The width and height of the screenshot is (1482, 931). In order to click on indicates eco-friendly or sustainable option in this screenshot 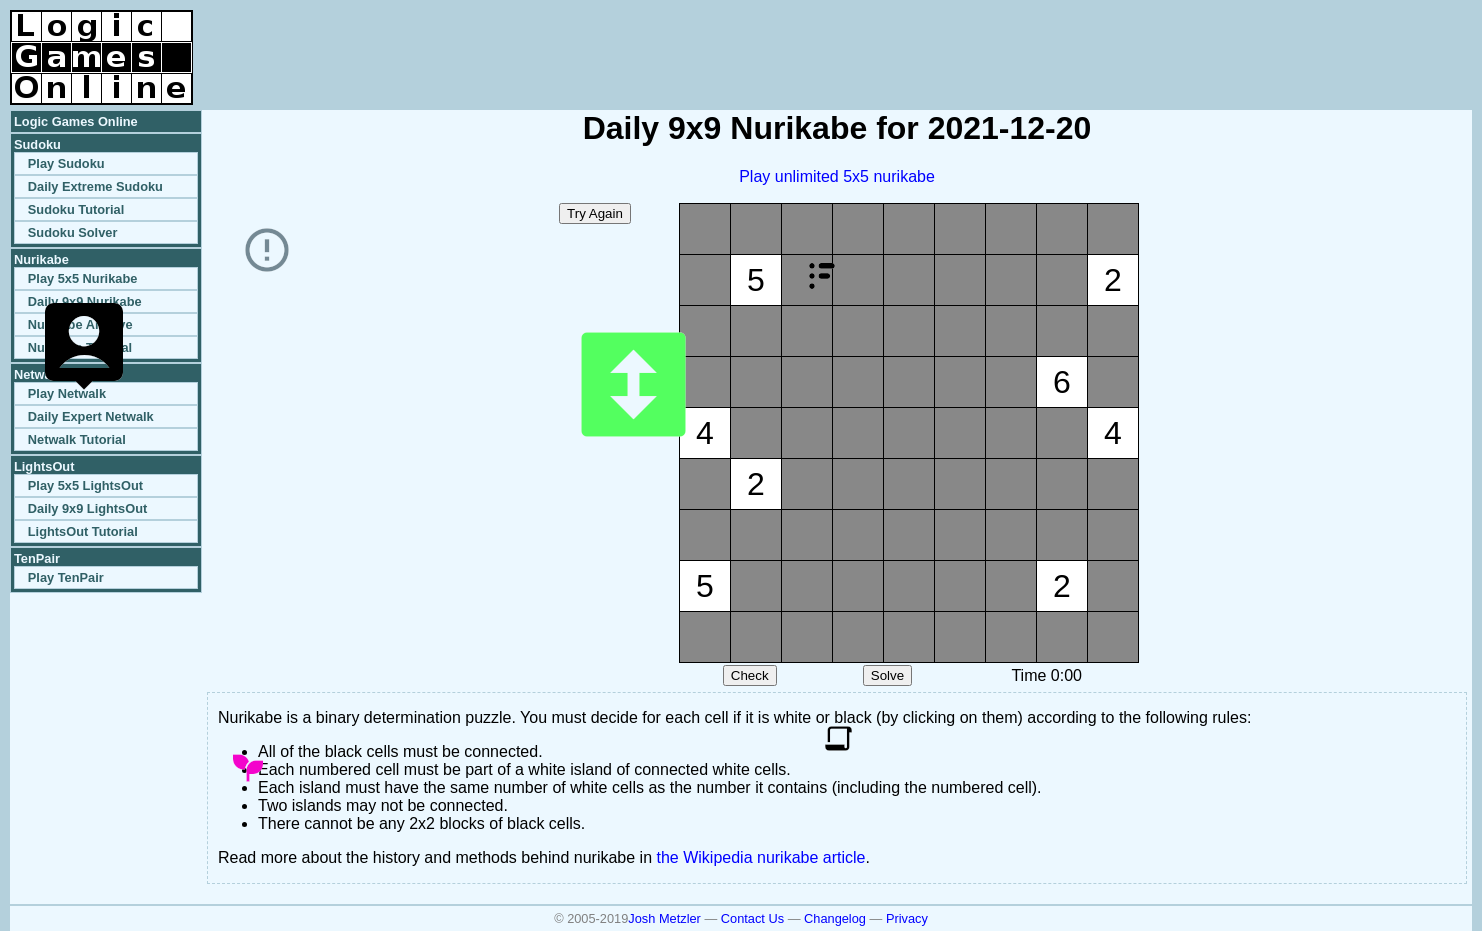, I will do `click(248, 768)`.